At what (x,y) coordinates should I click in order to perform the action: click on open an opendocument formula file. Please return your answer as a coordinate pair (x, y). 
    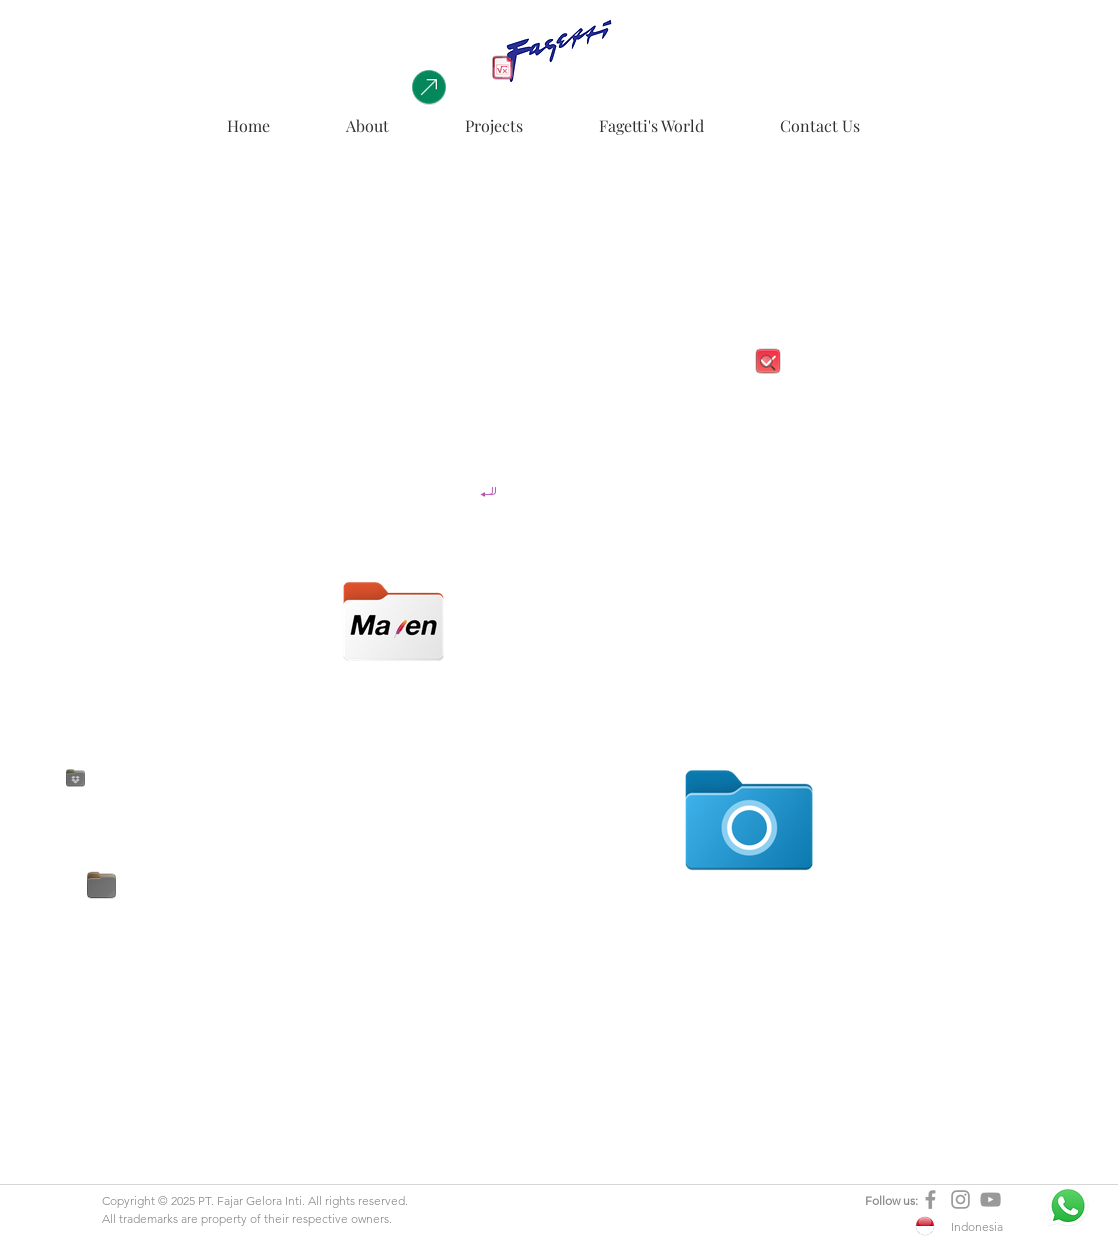
    Looking at the image, I should click on (502, 67).